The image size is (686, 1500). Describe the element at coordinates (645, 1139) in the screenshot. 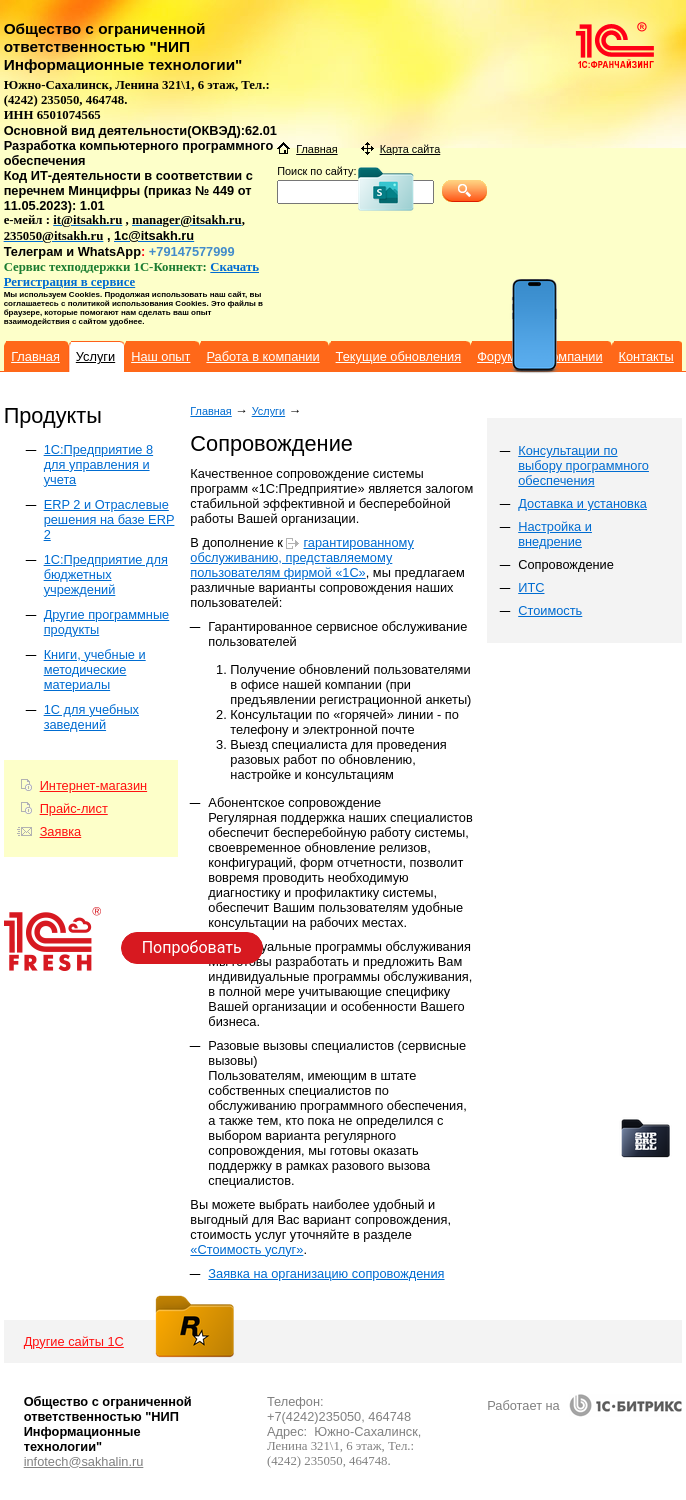

I see `open folder containing Supercell games` at that location.